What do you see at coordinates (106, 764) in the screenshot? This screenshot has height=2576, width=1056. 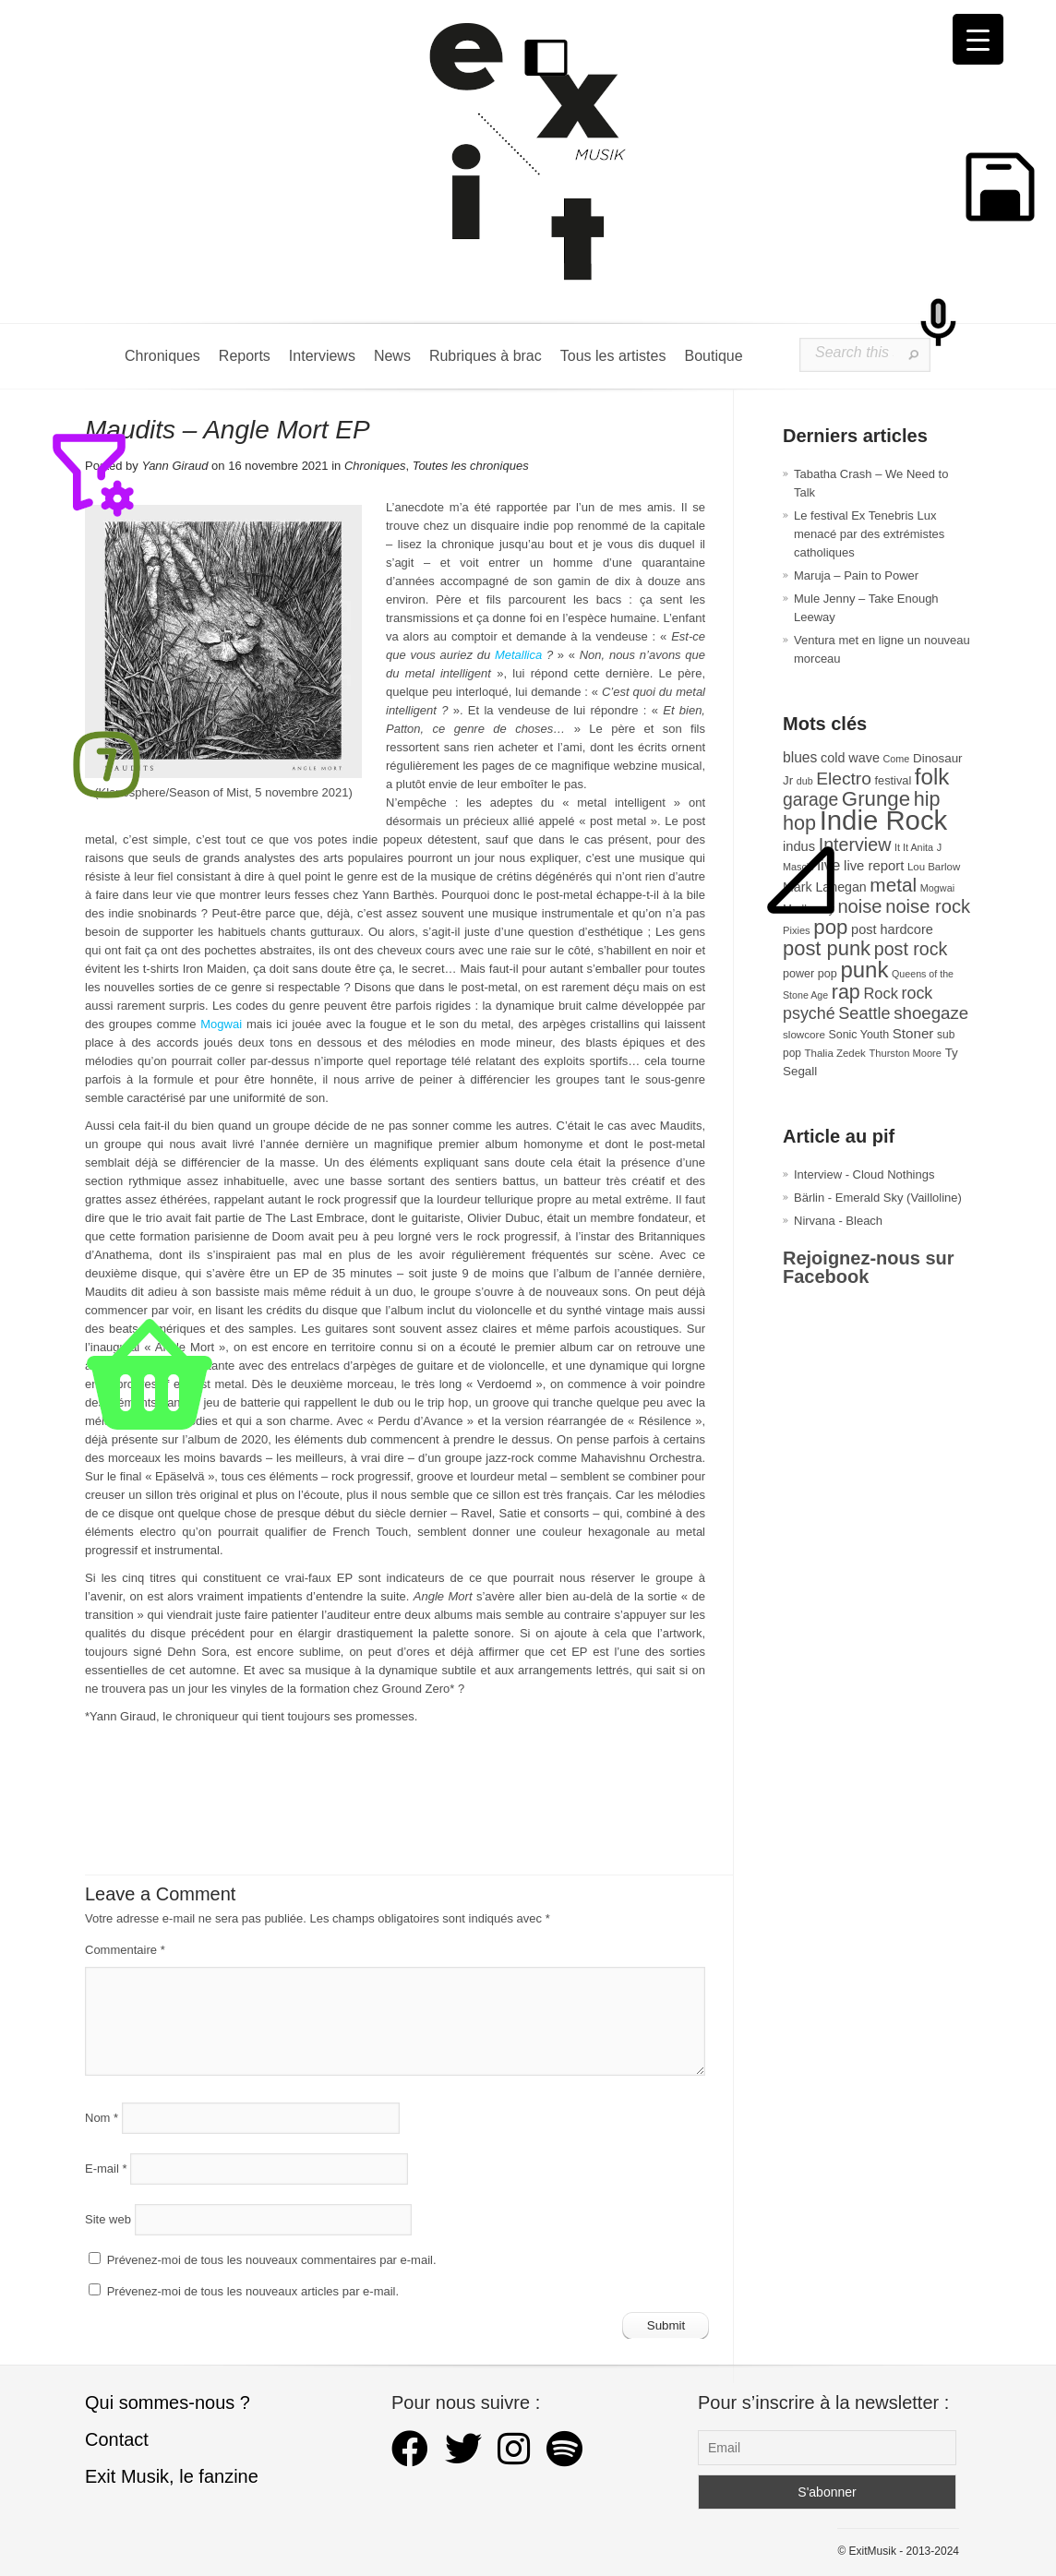 I see `indicates step 7 in a multi-step process` at bounding box center [106, 764].